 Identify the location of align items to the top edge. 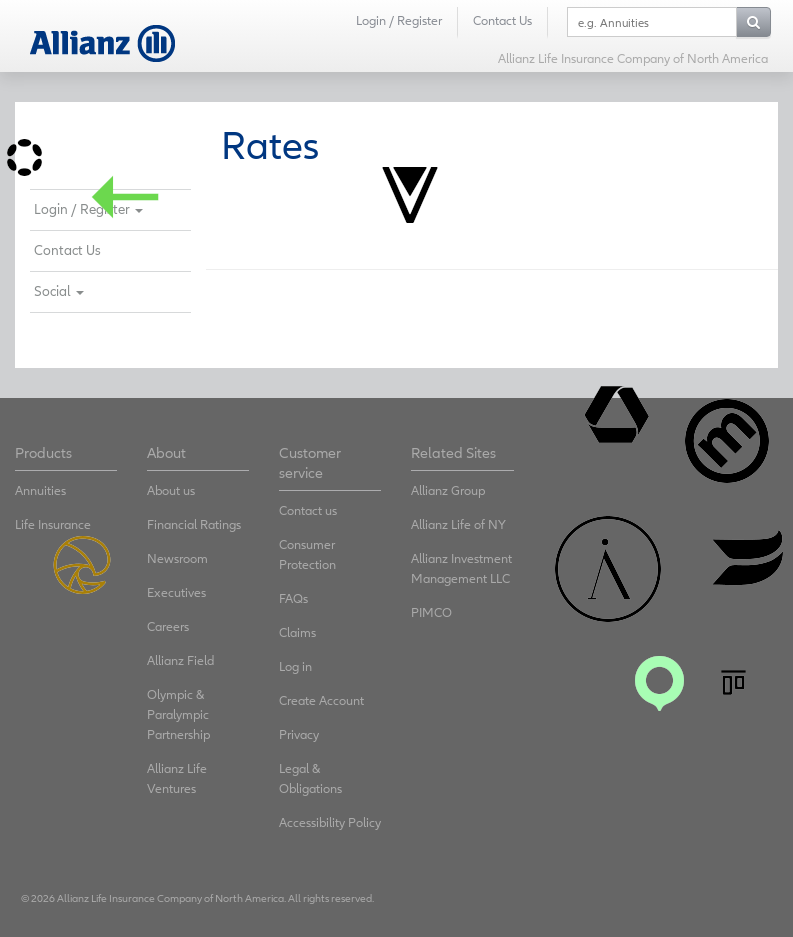
(733, 682).